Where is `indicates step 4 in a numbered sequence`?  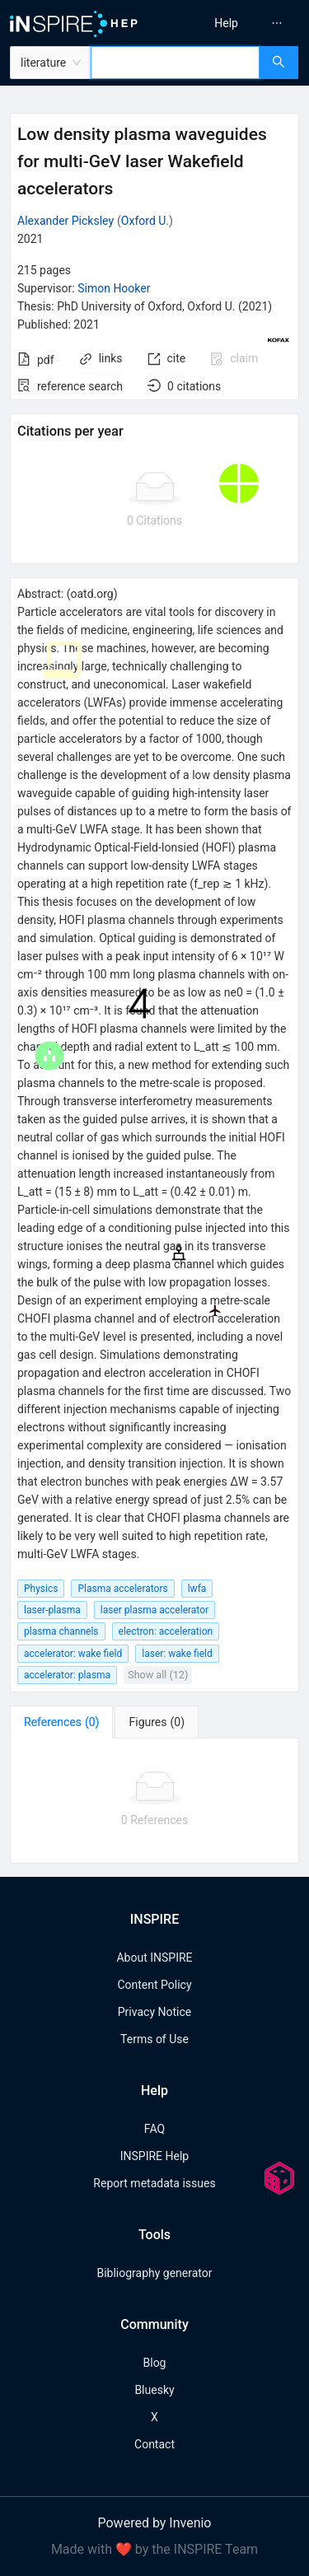
indicates step 4 in a numbered sequence is located at coordinates (140, 1004).